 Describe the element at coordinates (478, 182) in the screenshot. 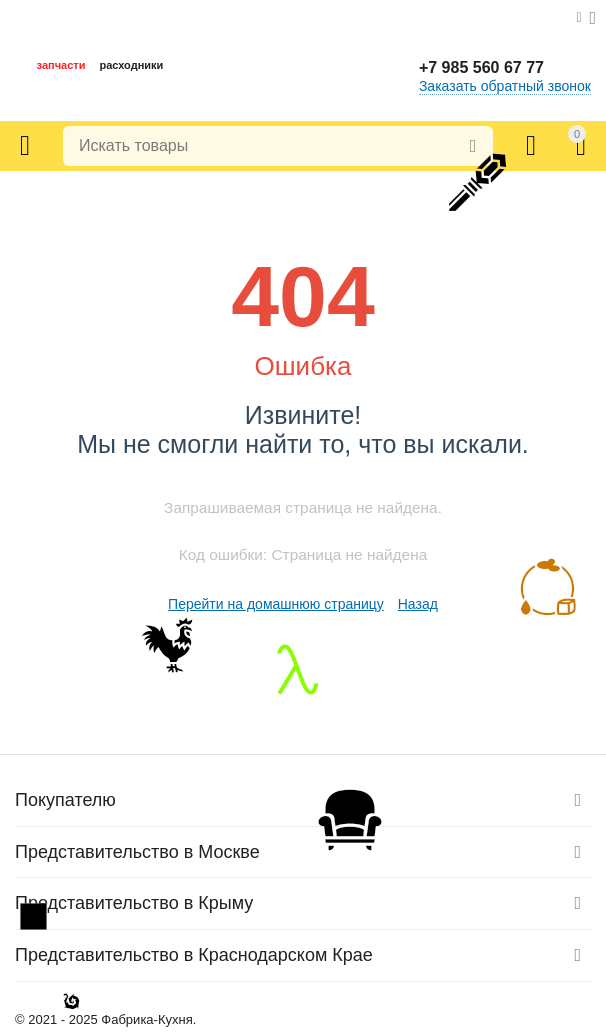

I see `cast a spell or use magic ability` at that location.